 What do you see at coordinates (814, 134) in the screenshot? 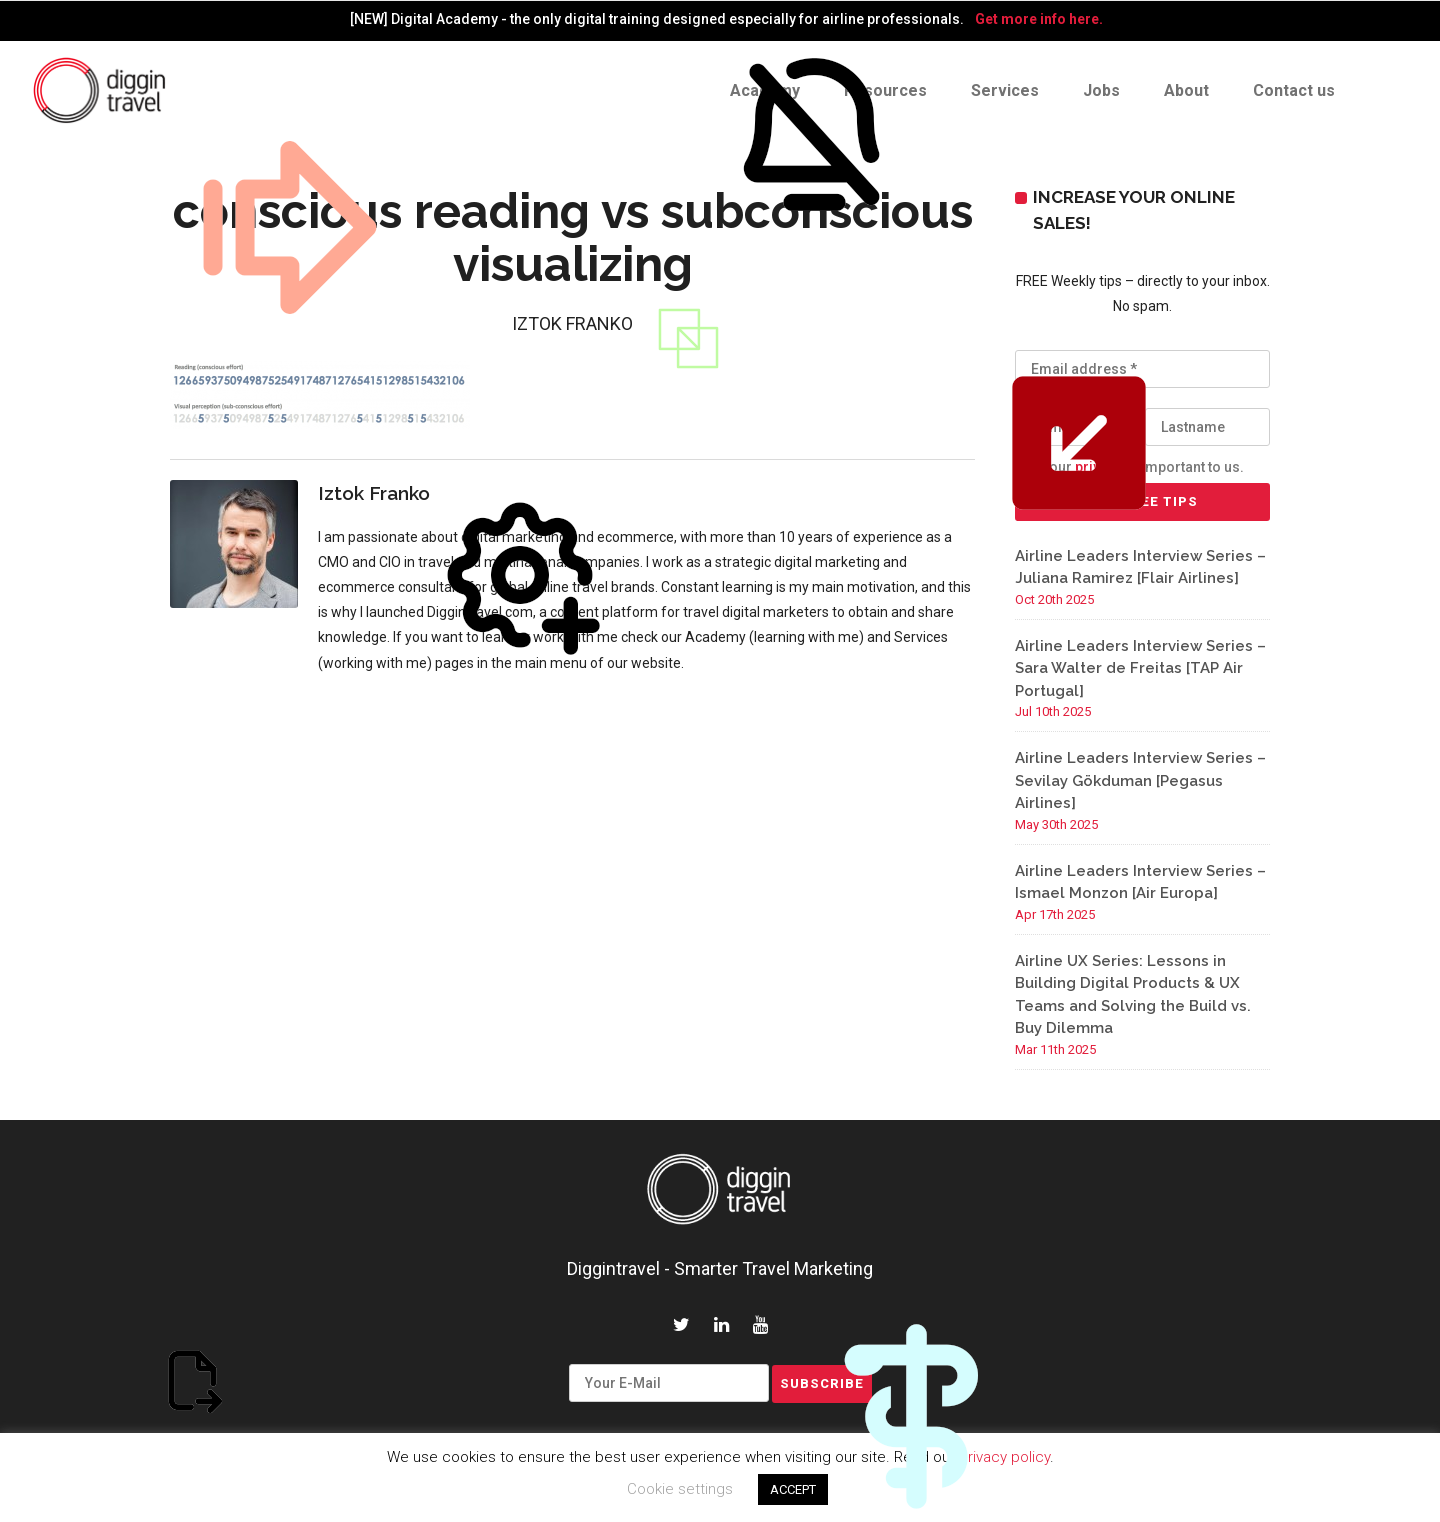
I see `mute notifications` at bounding box center [814, 134].